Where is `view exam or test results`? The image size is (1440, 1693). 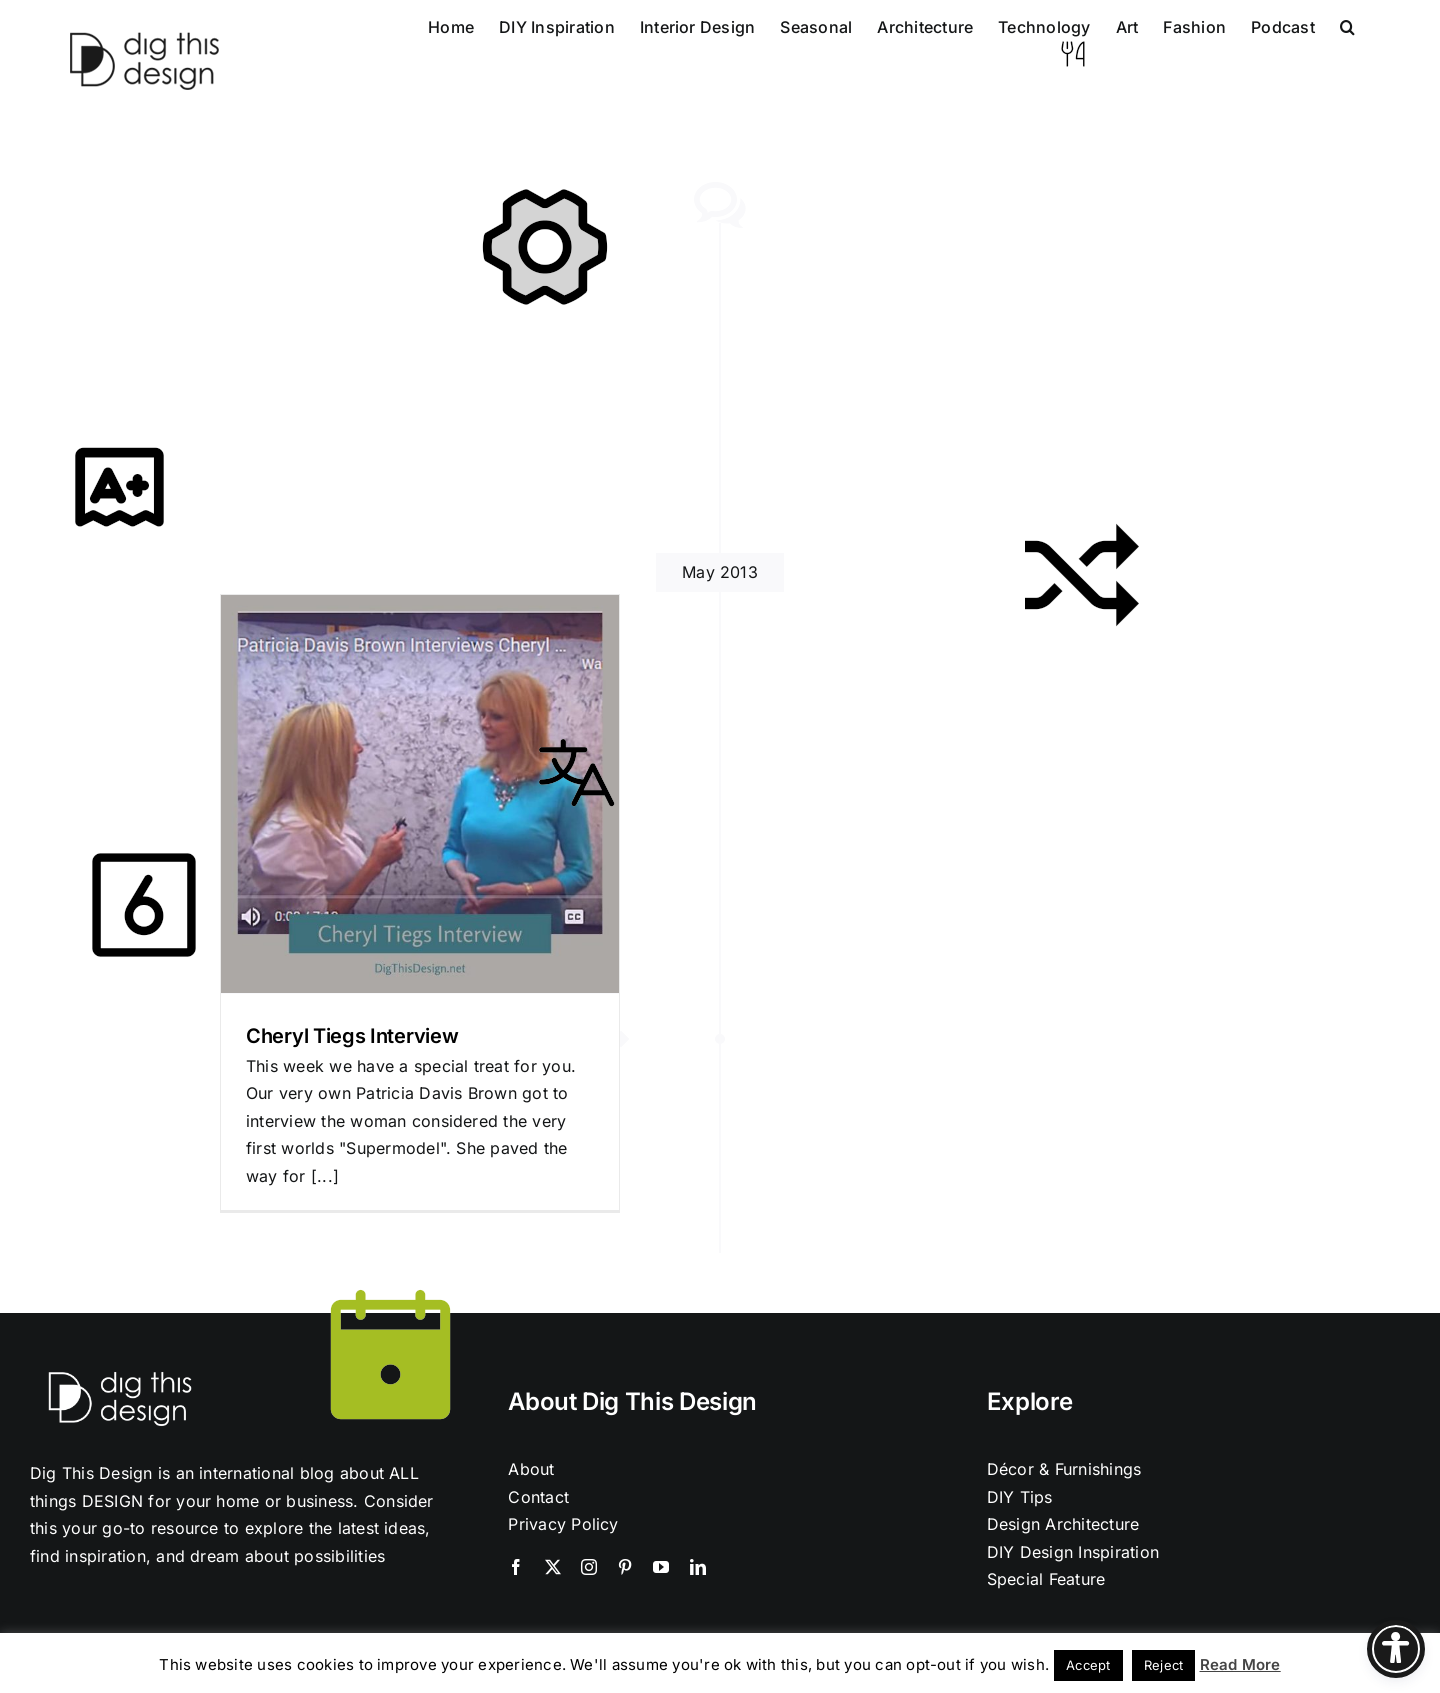 view exam or test results is located at coordinates (119, 485).